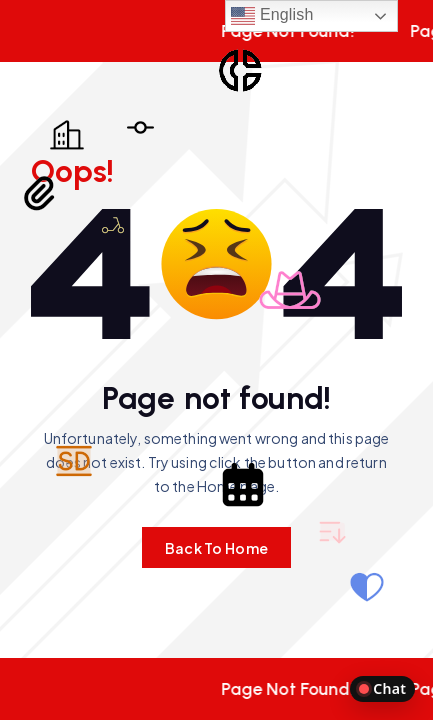 The height and width of the screenshot is (720, 433). Describe the element at coordinates (140, 127) in the screenshot. I see `view commit history` at that location.